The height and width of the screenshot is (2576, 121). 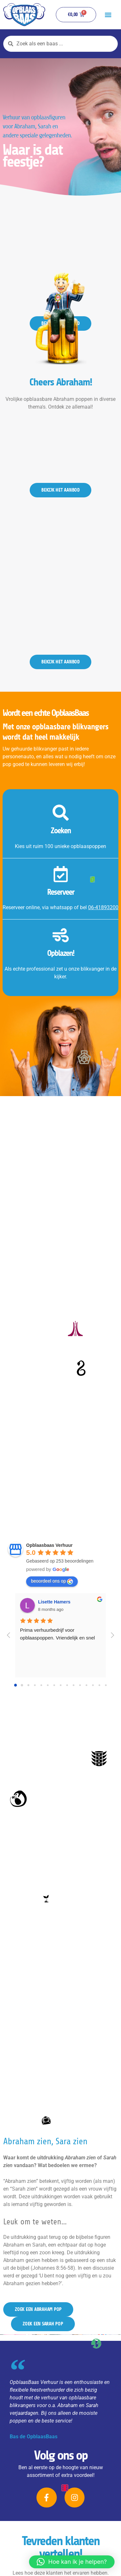 What do you see at coordinates (92, 879) in the screenshot?
I see `play the three of hearts card` at bounding box center [92, 879].